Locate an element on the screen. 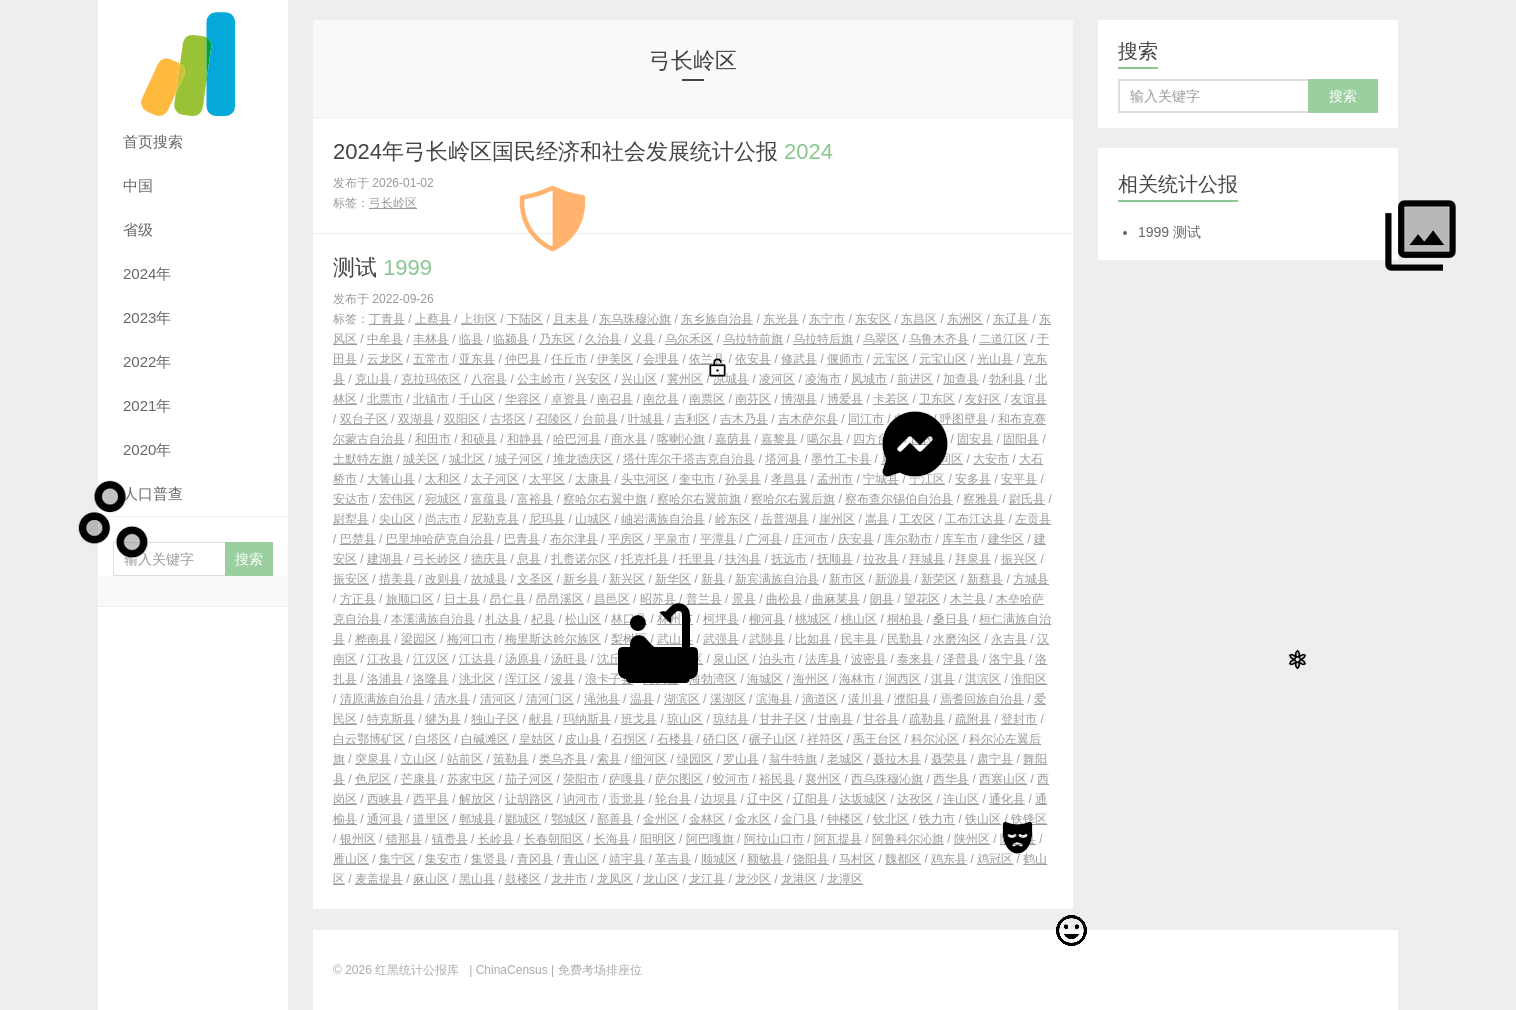 The image size is (1516, 1010). unlock or access secured content is located at coordinates (717, 368).